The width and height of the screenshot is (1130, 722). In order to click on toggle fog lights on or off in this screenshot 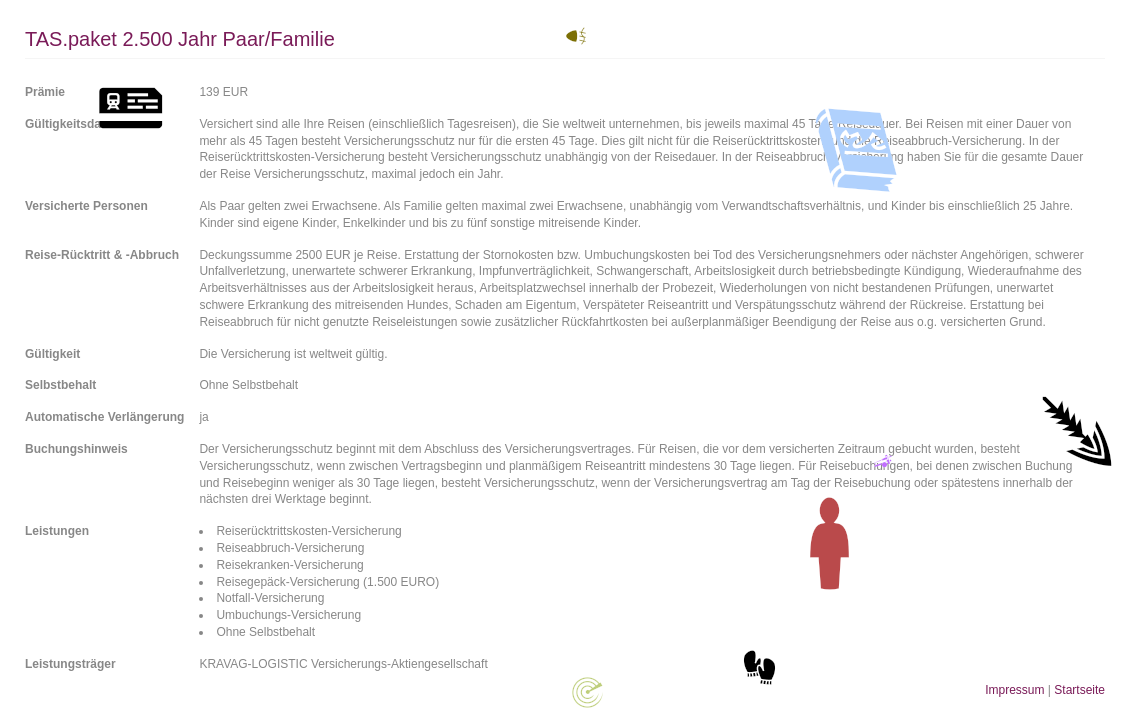, I will do `click(576, 36)`.